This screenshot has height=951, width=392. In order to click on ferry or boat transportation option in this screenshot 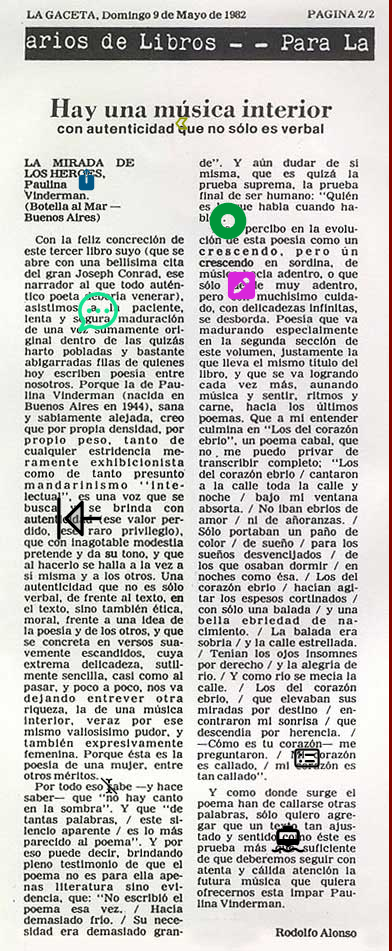, I will do `click(288, 839)`.